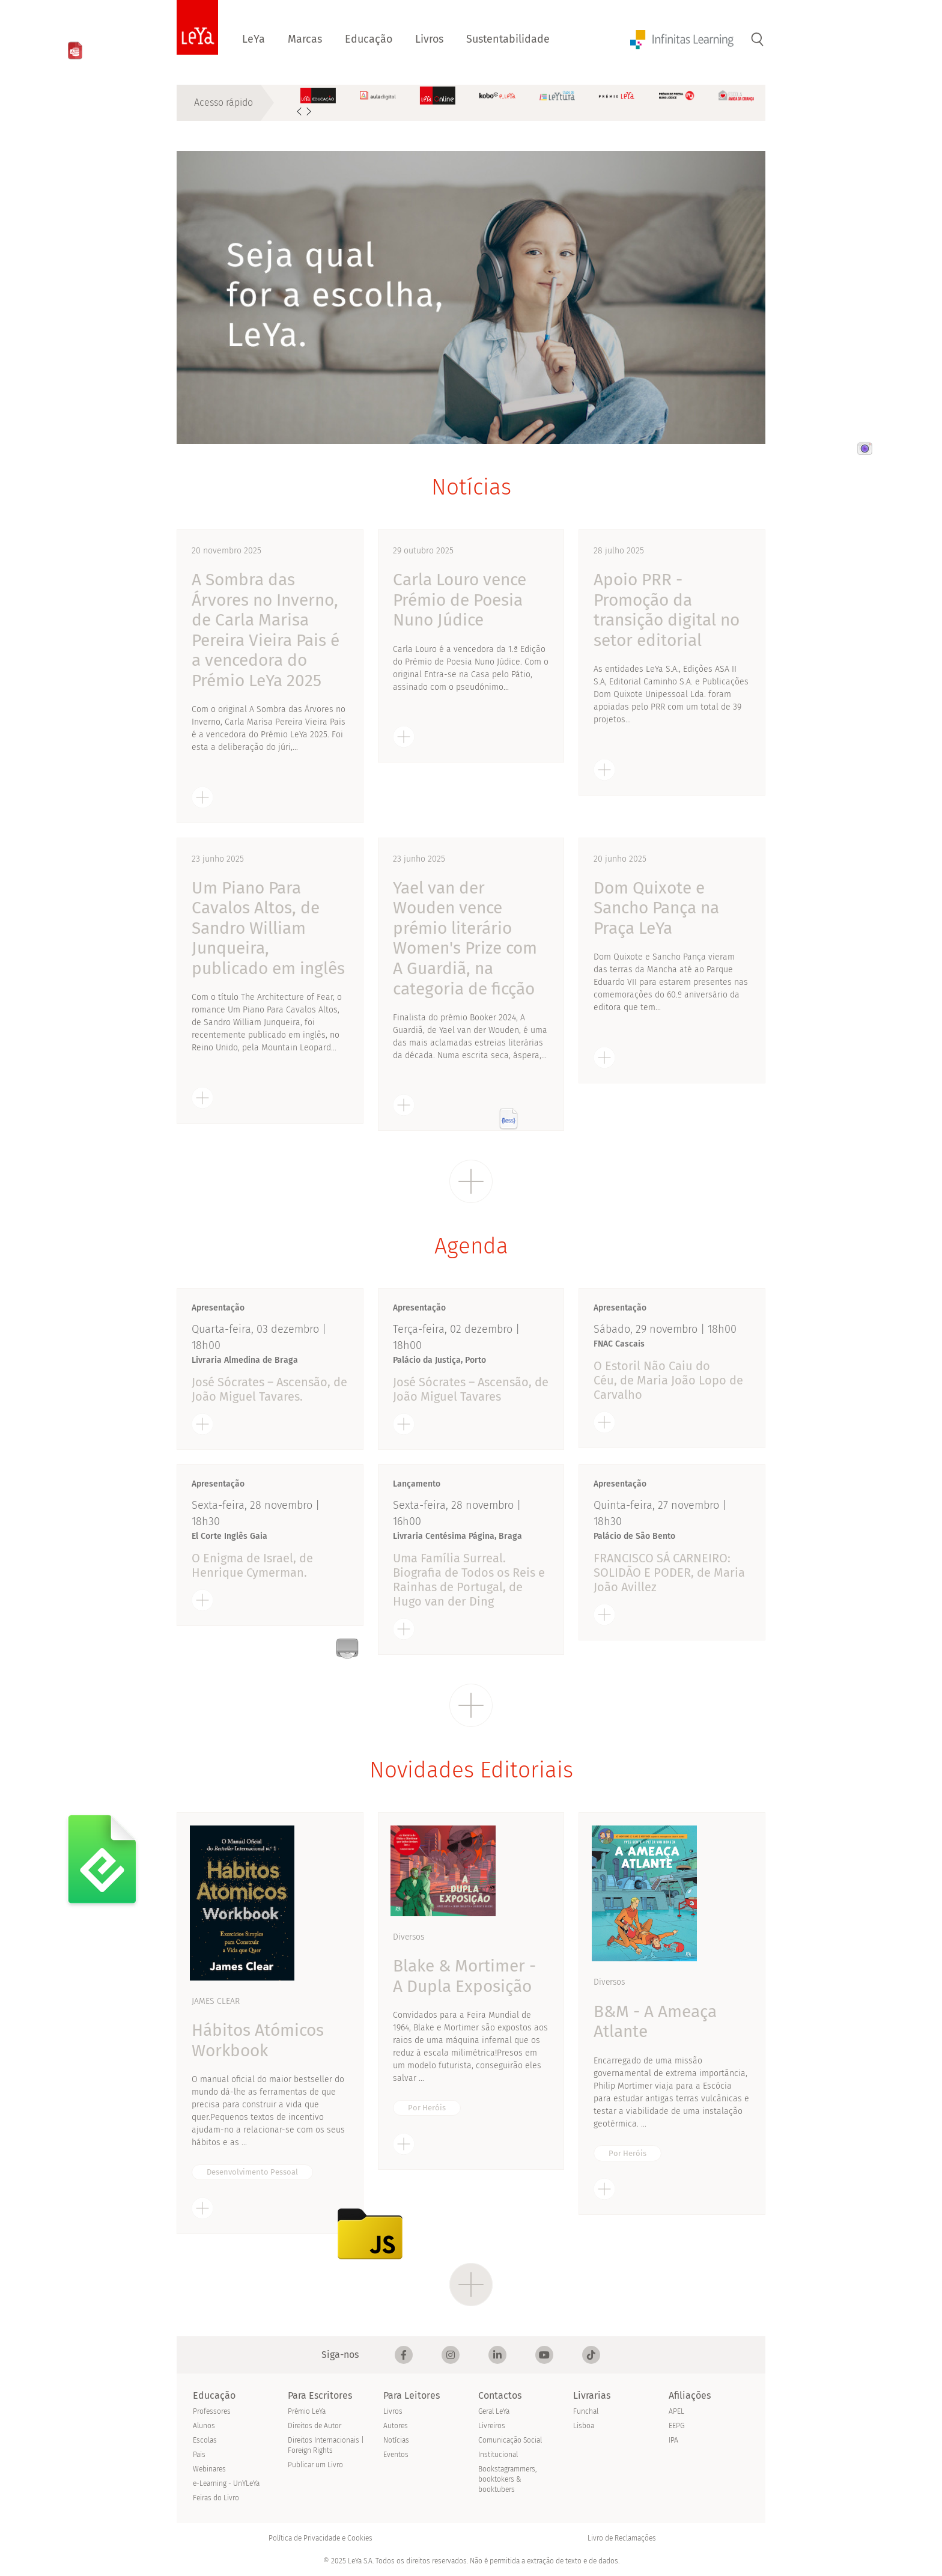  What do you see at coordinates (102, 1861) in the screenshot?
I see `an epub ebook file` at bounding box center [102, 1861].